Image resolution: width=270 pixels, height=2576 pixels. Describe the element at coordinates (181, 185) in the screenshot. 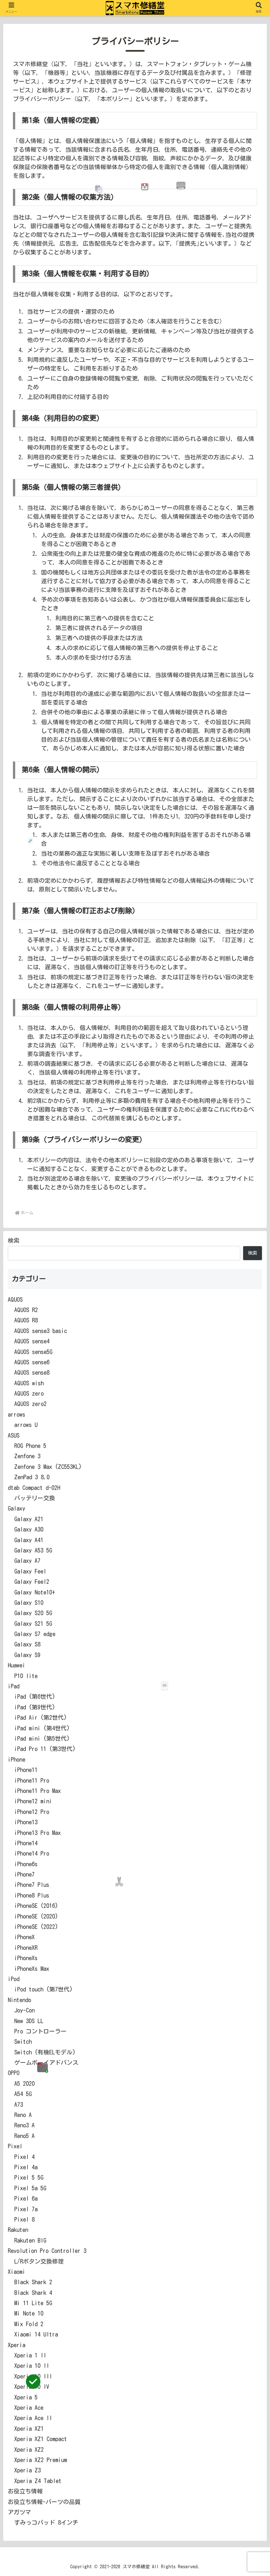

I see `access optical disc drive` at that location.